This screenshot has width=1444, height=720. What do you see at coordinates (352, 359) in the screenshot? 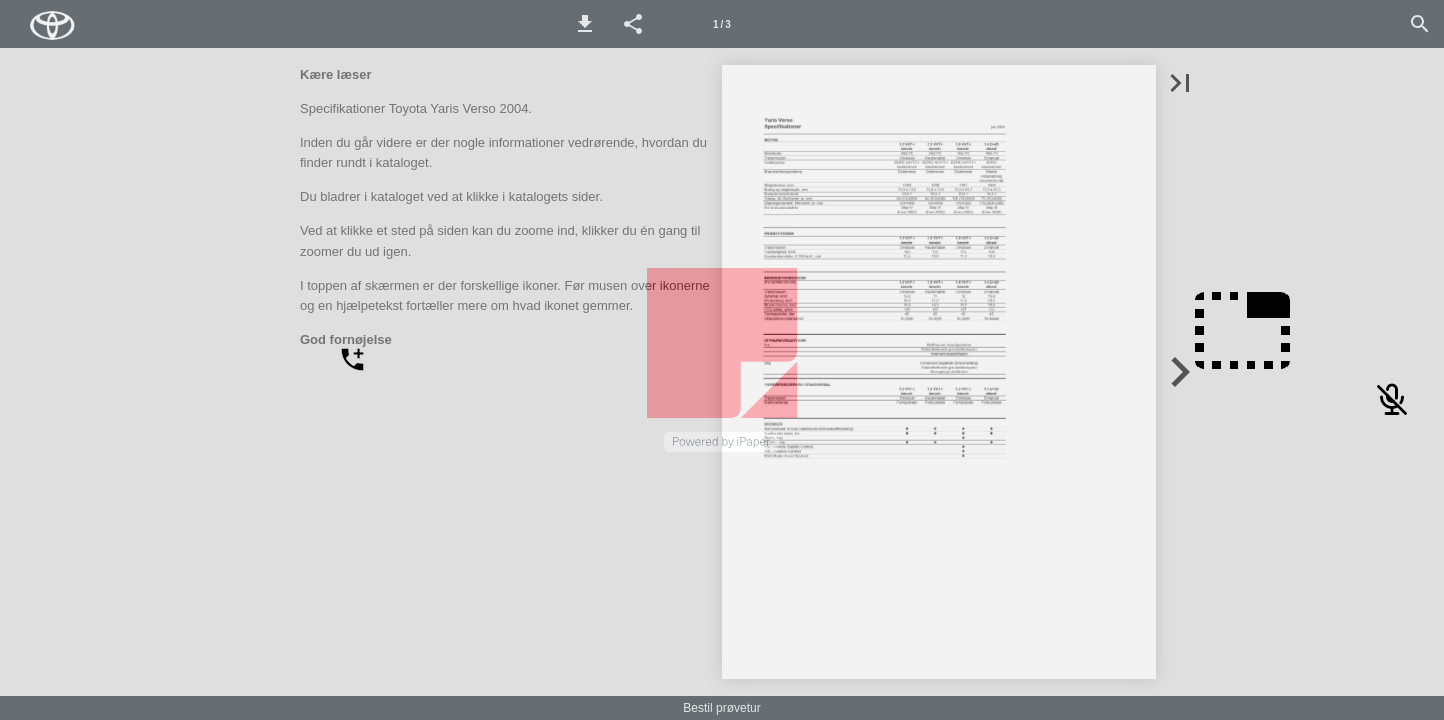
I see `add a new contact to your phone` at bounding box center [352, 359].